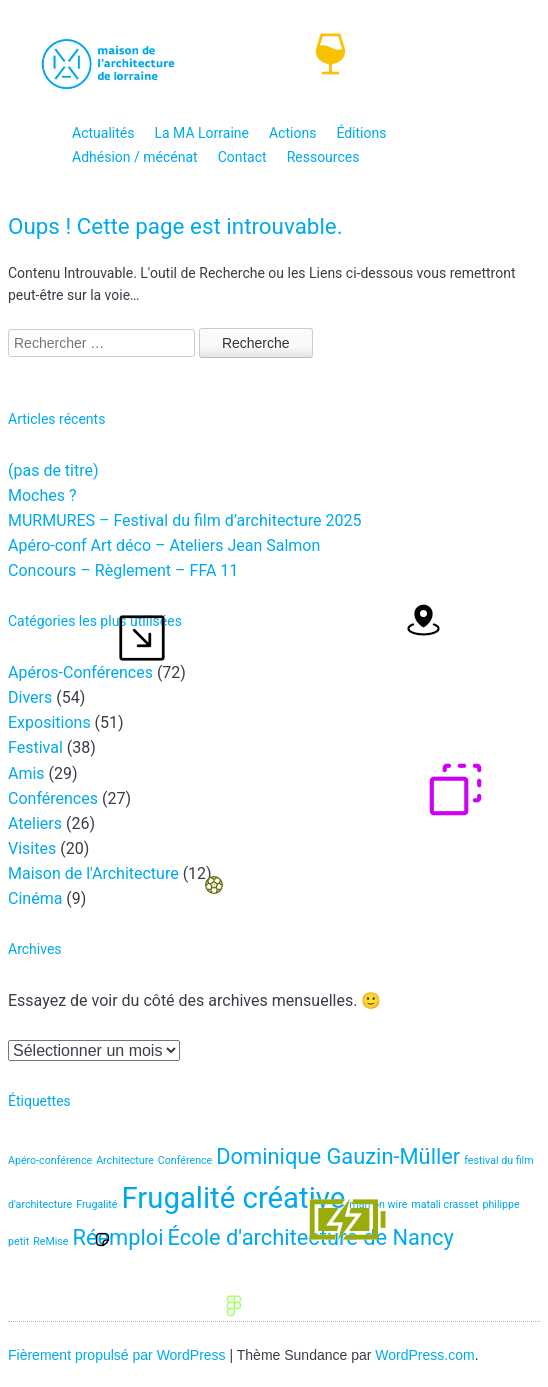  I want to click on open figma design file, so click(233, 1305).